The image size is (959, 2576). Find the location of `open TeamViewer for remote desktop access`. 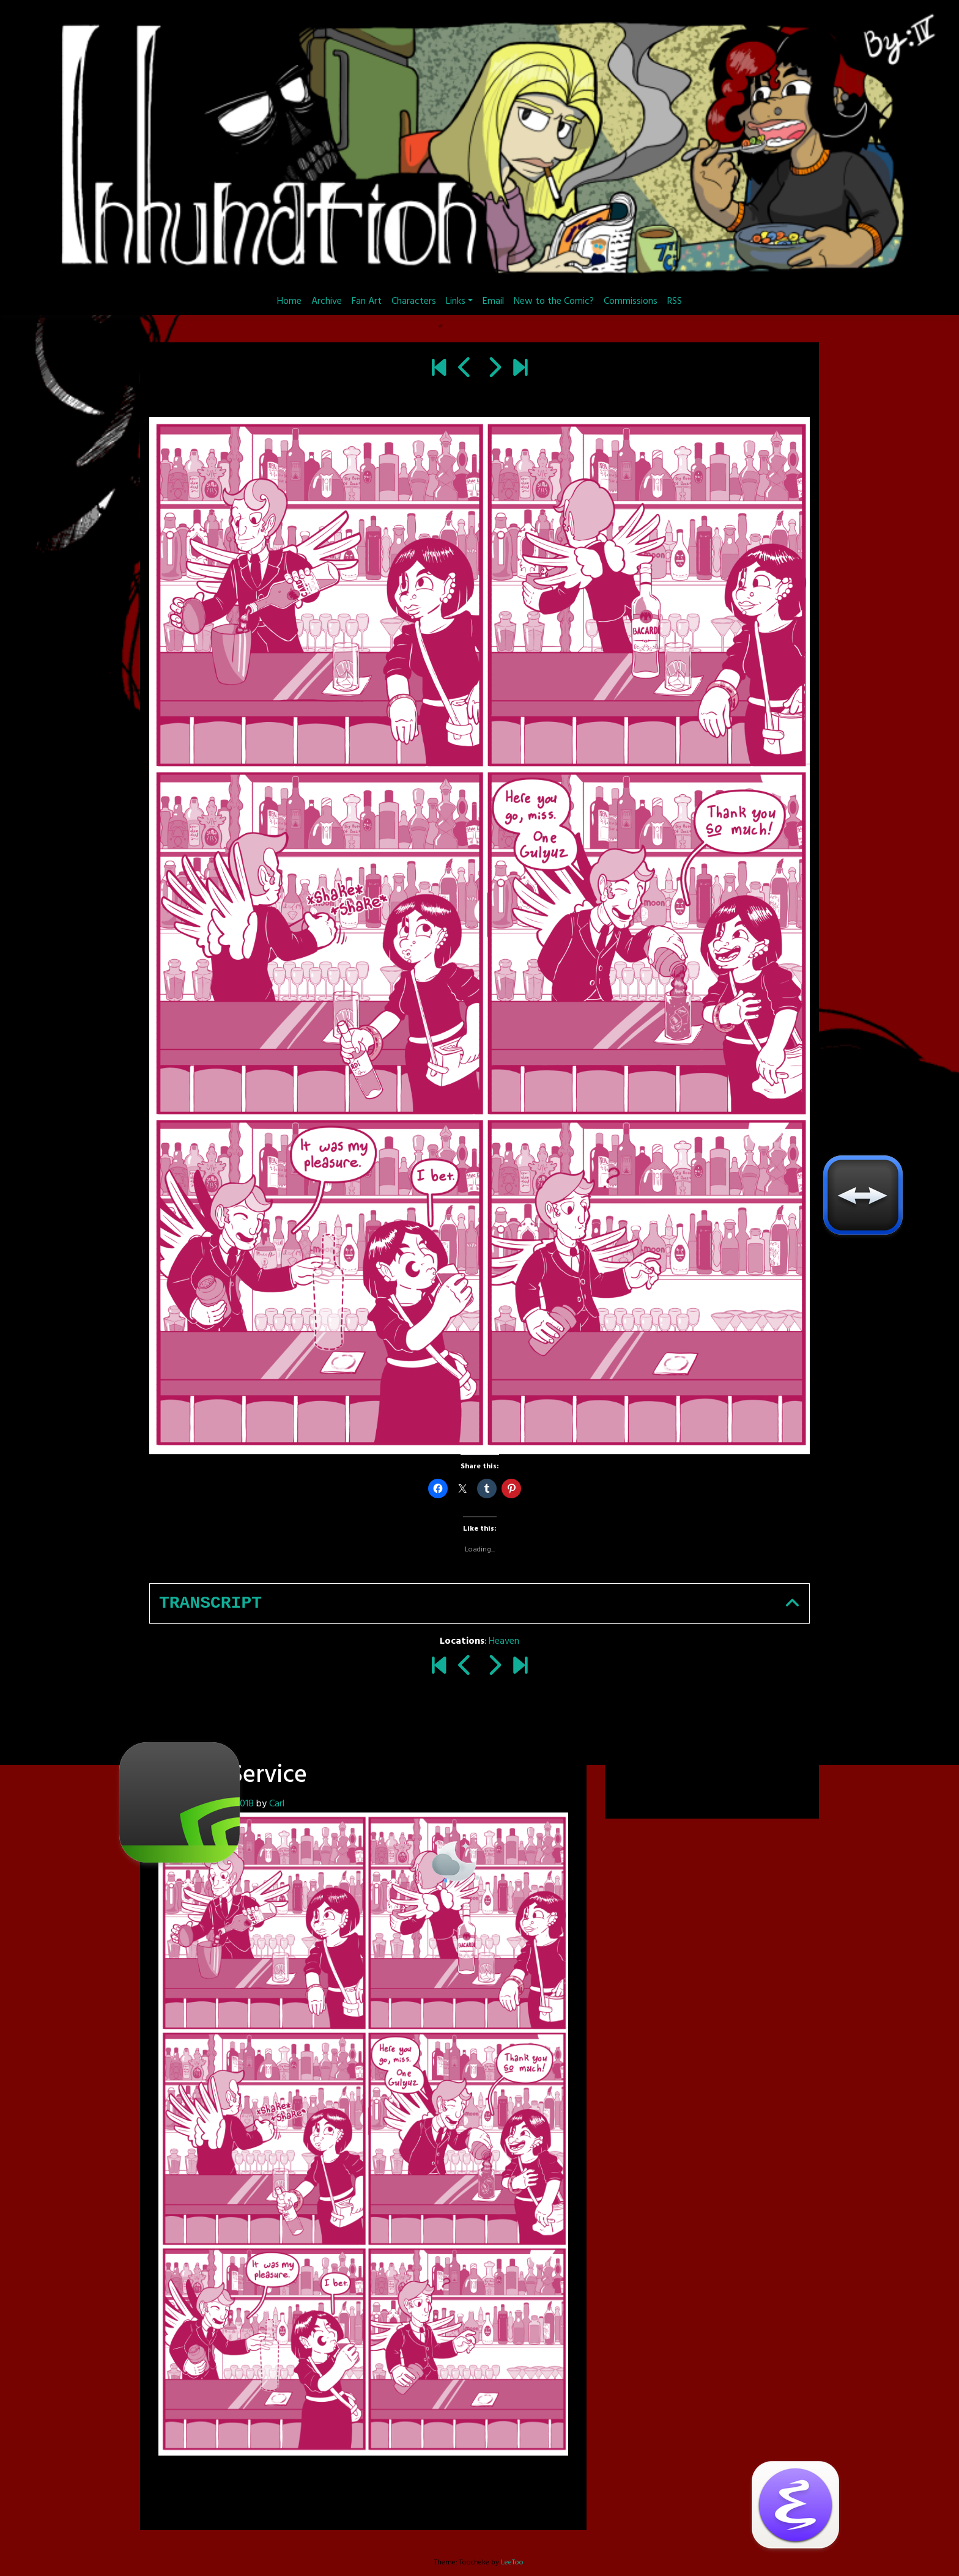

open TeamViewer for remote desktop access is located at coordinates (863, 1195).